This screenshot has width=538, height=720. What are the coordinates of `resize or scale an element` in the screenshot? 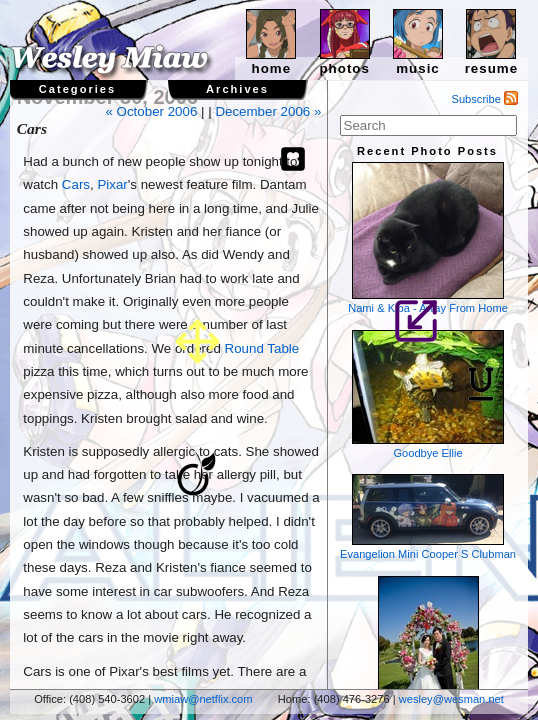 It's located at (416, 321).